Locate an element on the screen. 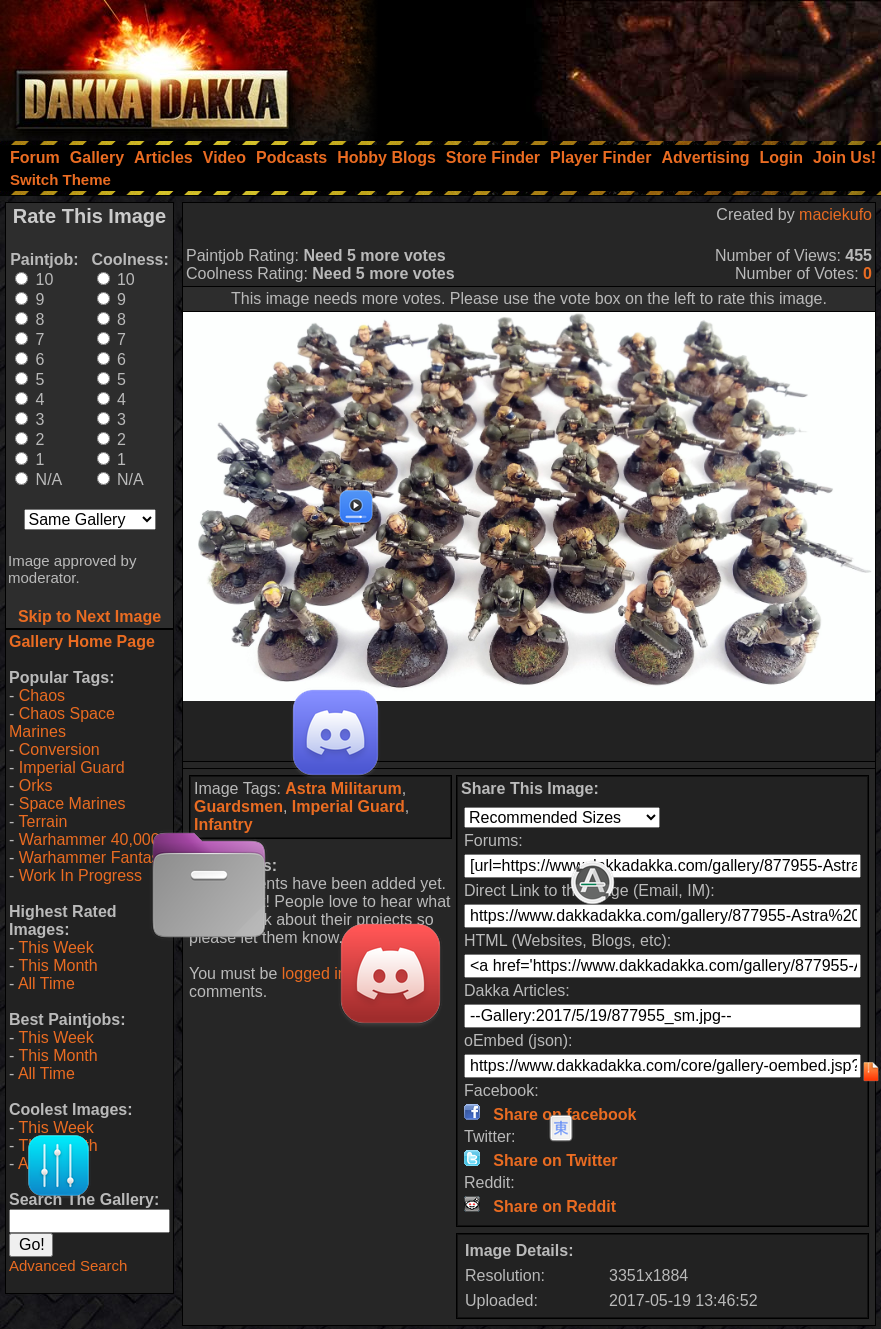 This screenshot has width=881, height=1329. a compressed tzo archive file is located at coordinates (871, 1072).